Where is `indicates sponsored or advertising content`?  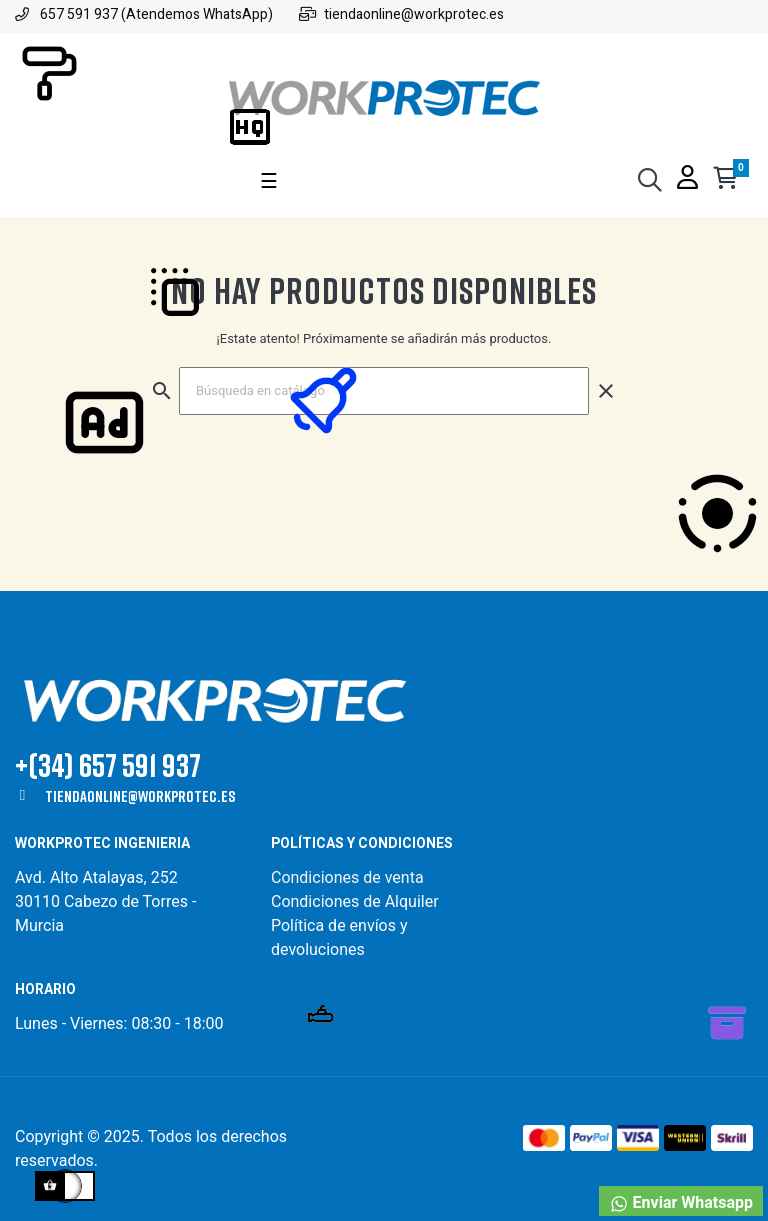
indicates sponsored or advertising content is located at coordinates (104, 422).